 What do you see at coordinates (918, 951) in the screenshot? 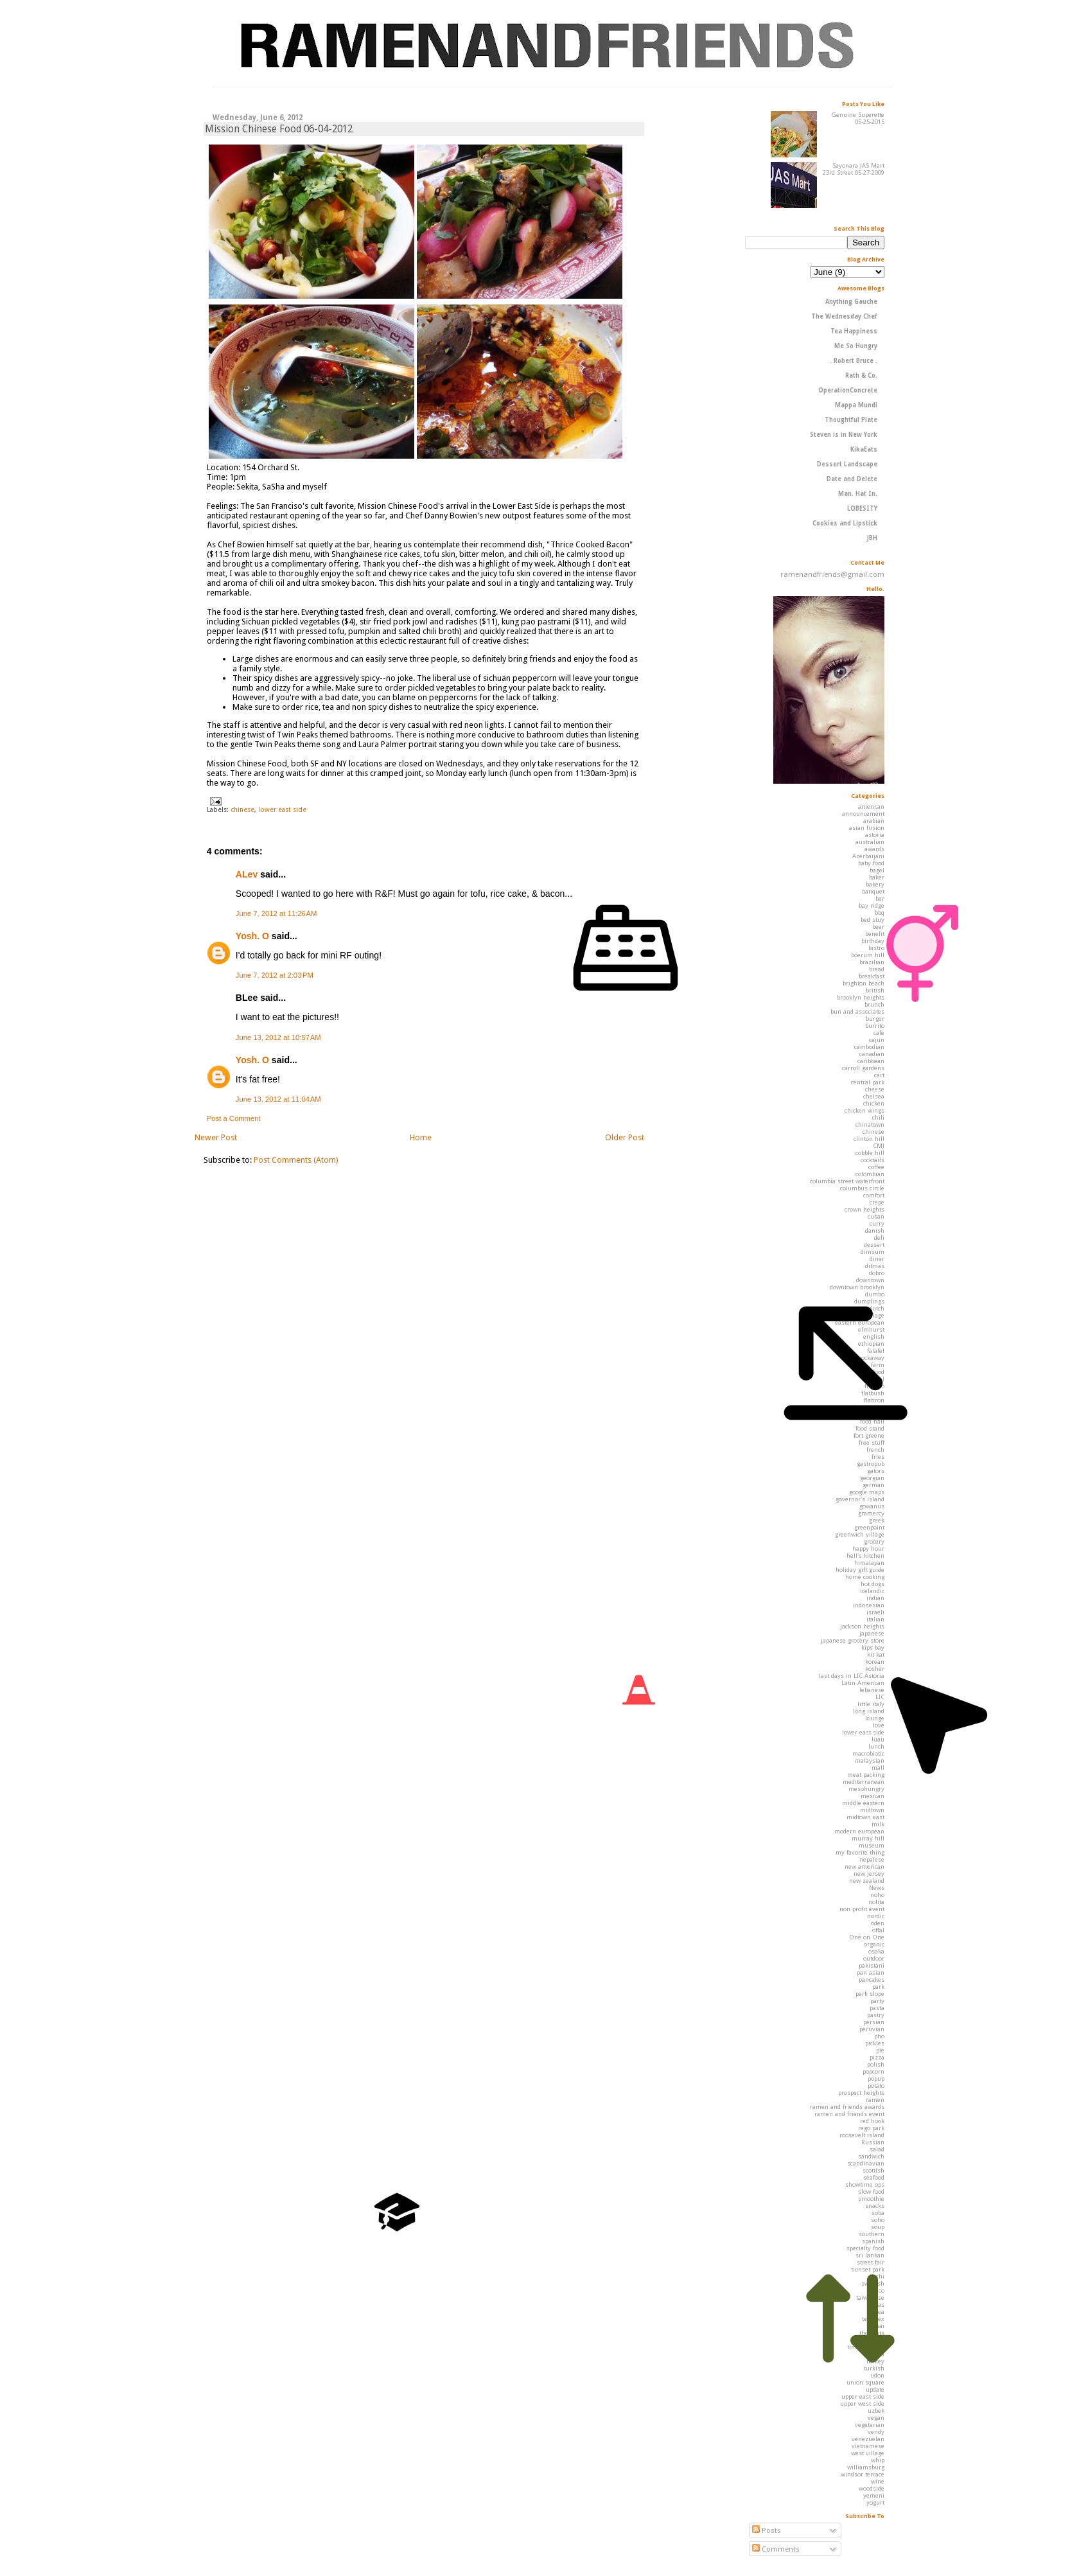
I see `indicates intersex gender identity` at bounding box center [918, 951].